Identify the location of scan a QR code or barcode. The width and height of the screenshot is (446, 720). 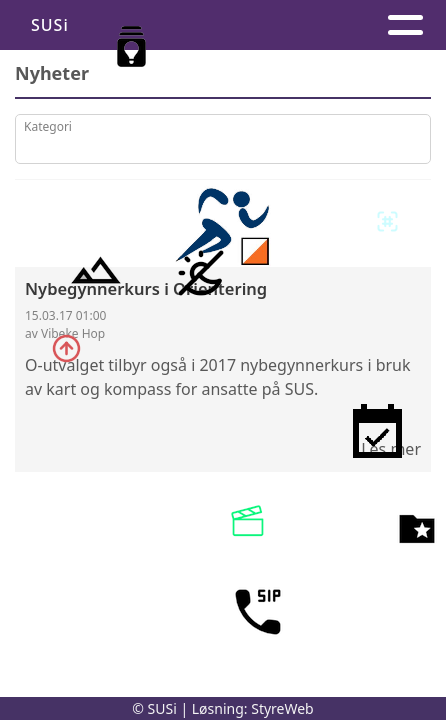
(387, 221).